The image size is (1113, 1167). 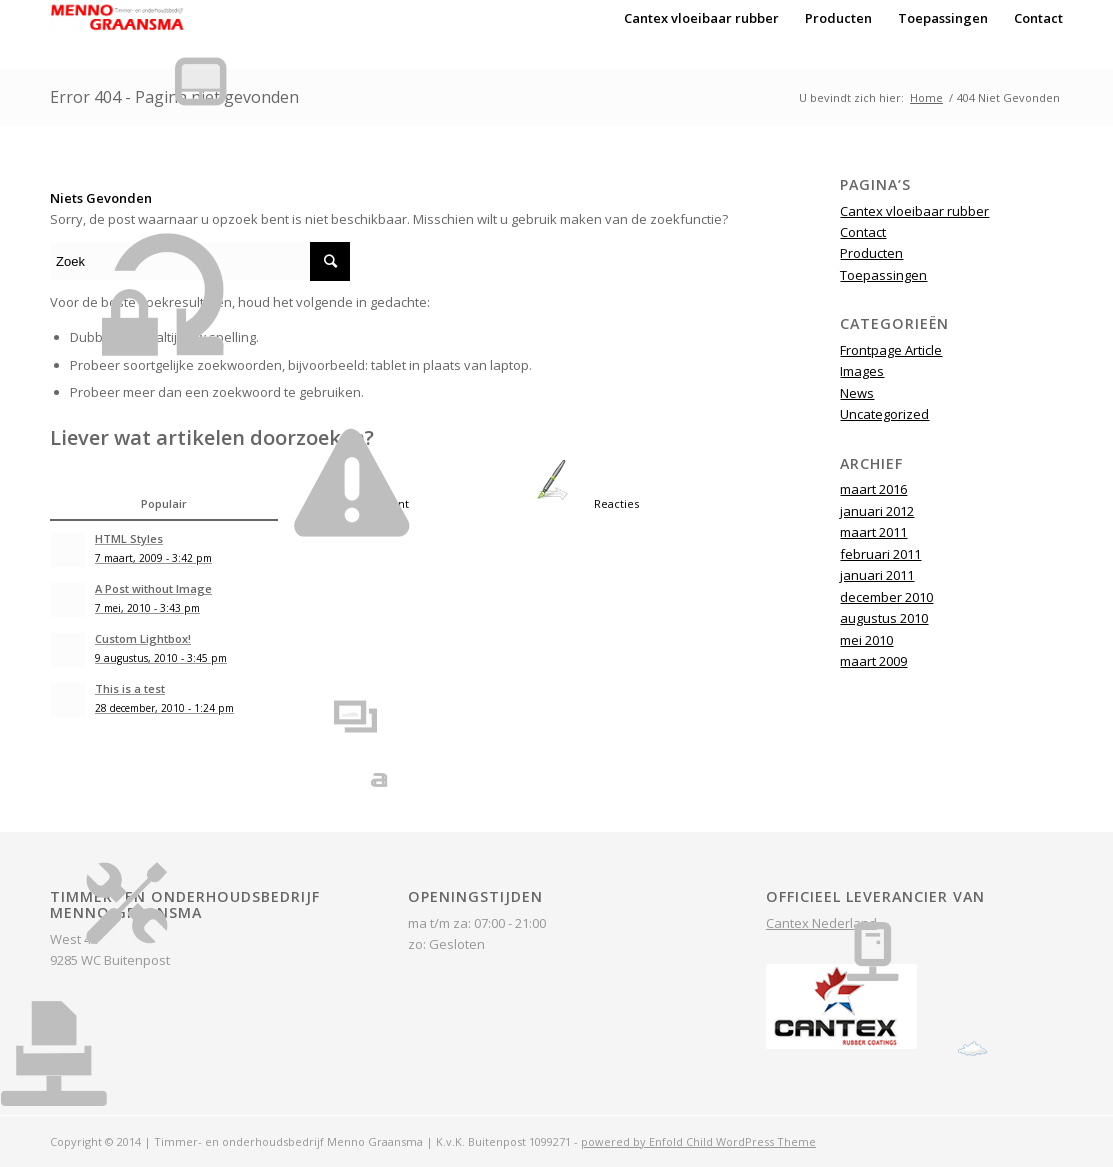 What do you see at coordinates (202, 81) in the screenshot?
I see `touchpad input device settings` at bounding box center [202, 81].